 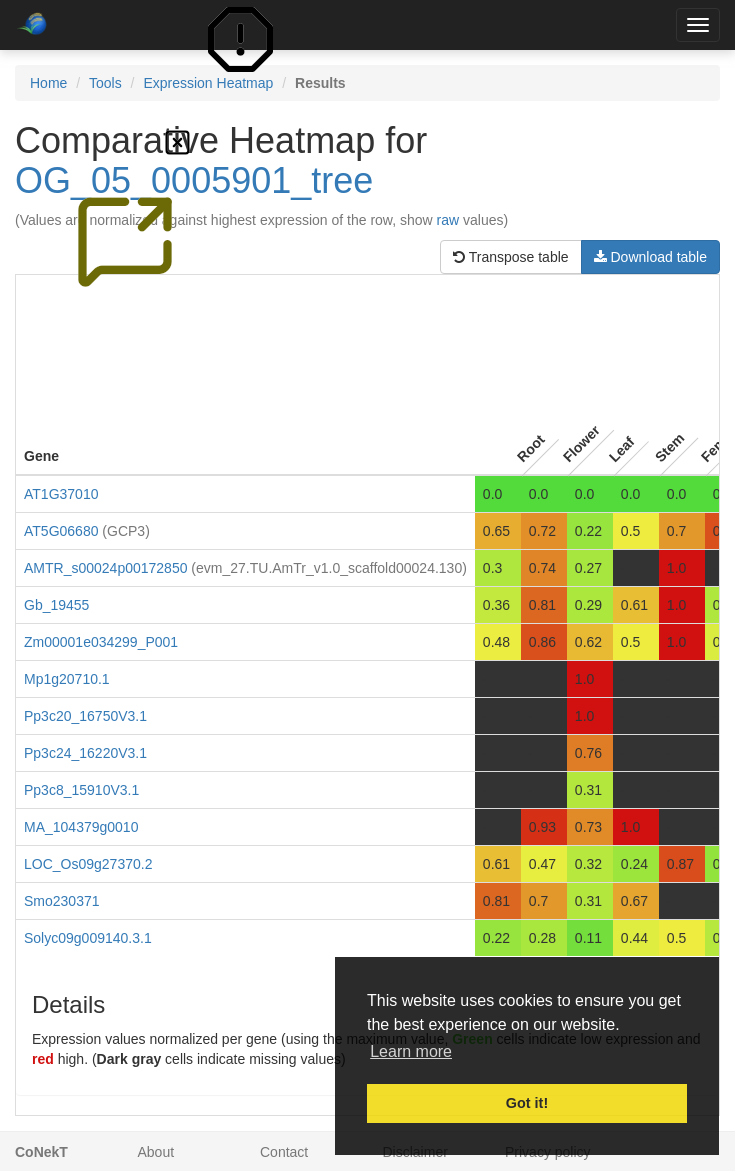 What do you see at coordinates (125, 240) in the screenshot?
I see `share this conversation` at bounding box center [125, 240].